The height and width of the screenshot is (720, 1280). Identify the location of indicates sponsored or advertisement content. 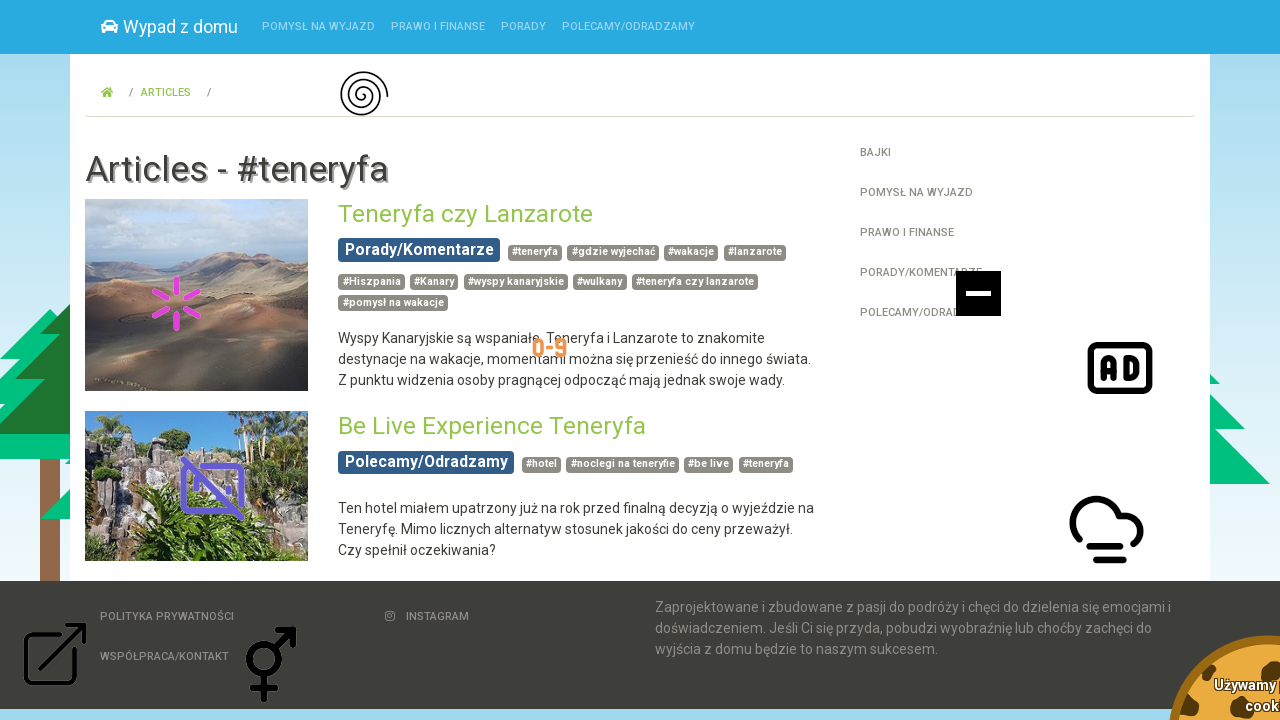
(1120, 368).